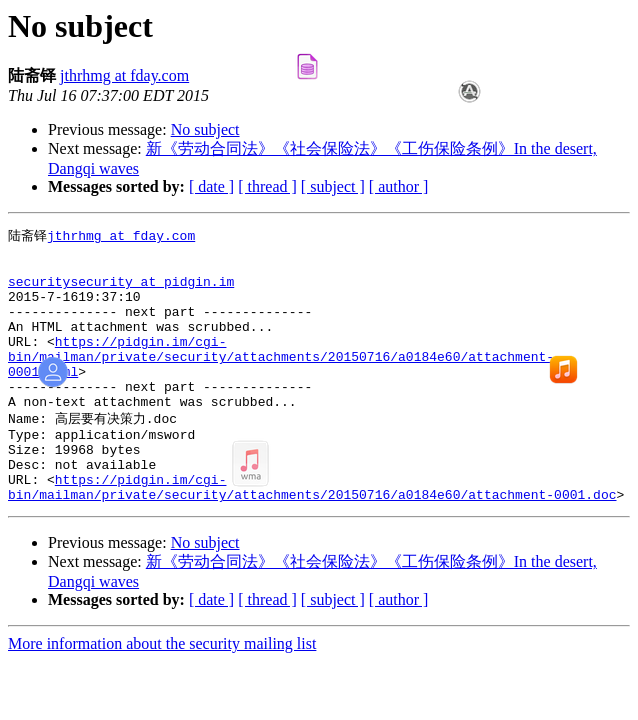 Image resolution: width=638 pixels, height=720 pixels. Describe the element at coordinates (469, 91) in the screenshot. I see `check for available software updates` at that location.